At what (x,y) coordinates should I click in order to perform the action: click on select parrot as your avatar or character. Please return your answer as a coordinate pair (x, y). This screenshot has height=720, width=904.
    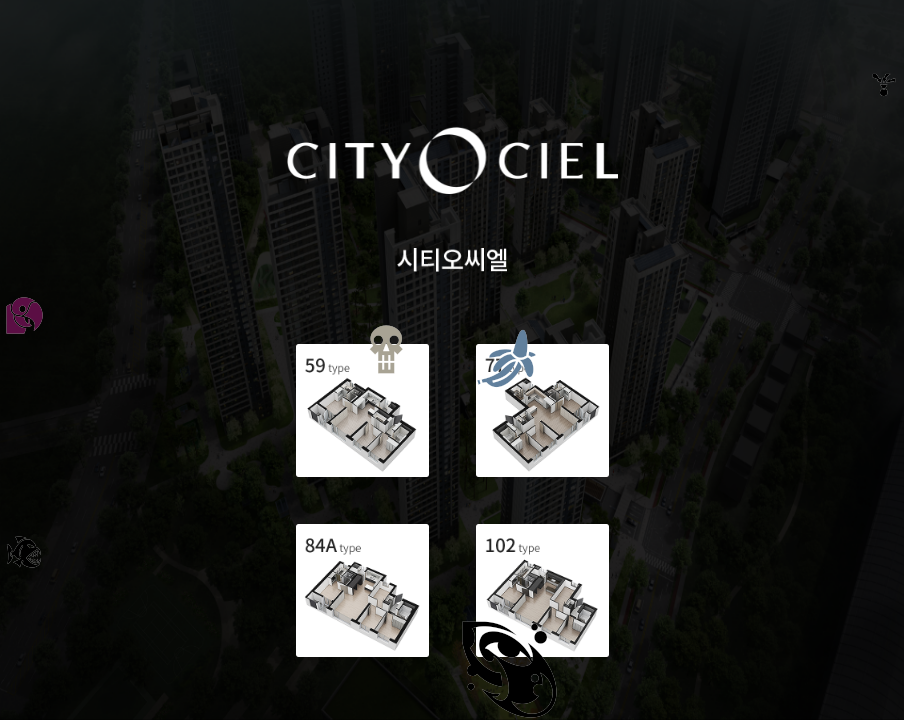
    Looking at the image, I should click on (24, 315).